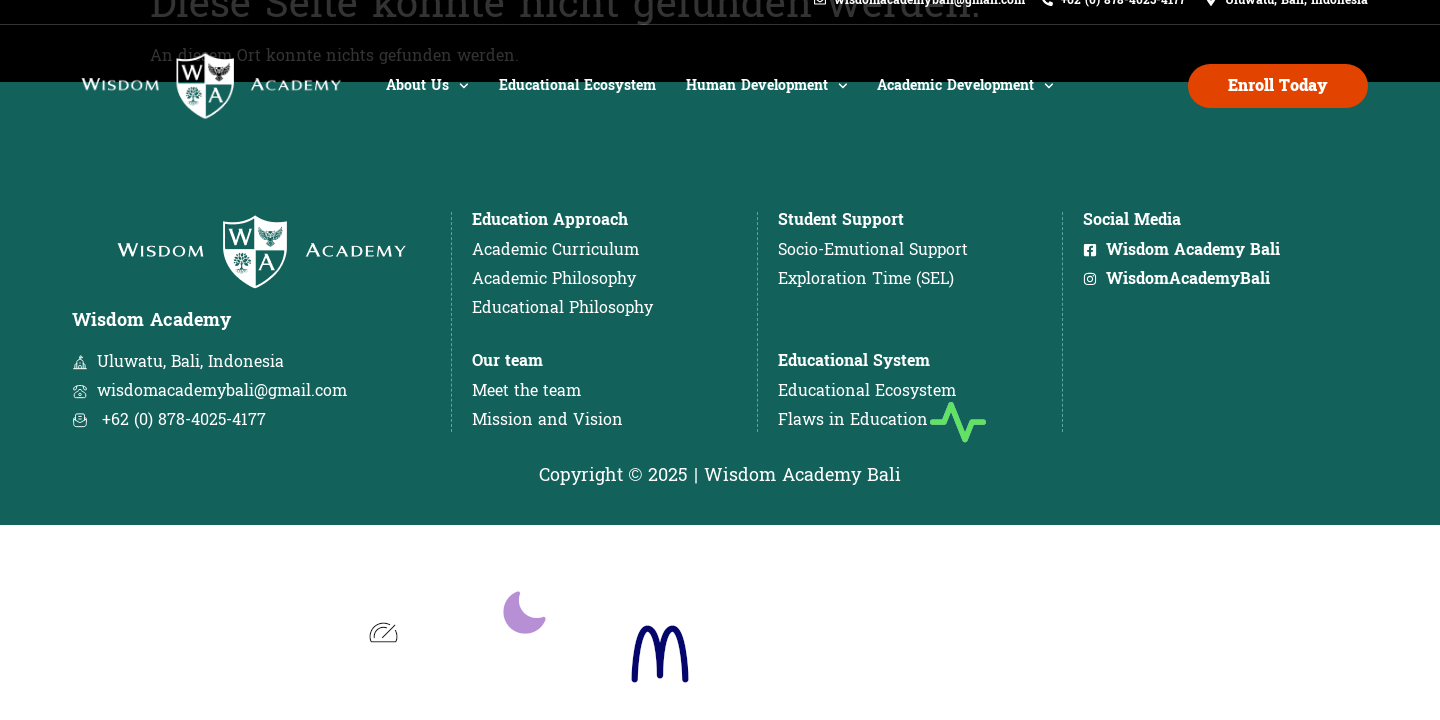 The image size is (1440, 720). What do you see at coordinates (958, 423) in the screenshot?
I see `view repository activity and insights` at bounding box center [958, 423].